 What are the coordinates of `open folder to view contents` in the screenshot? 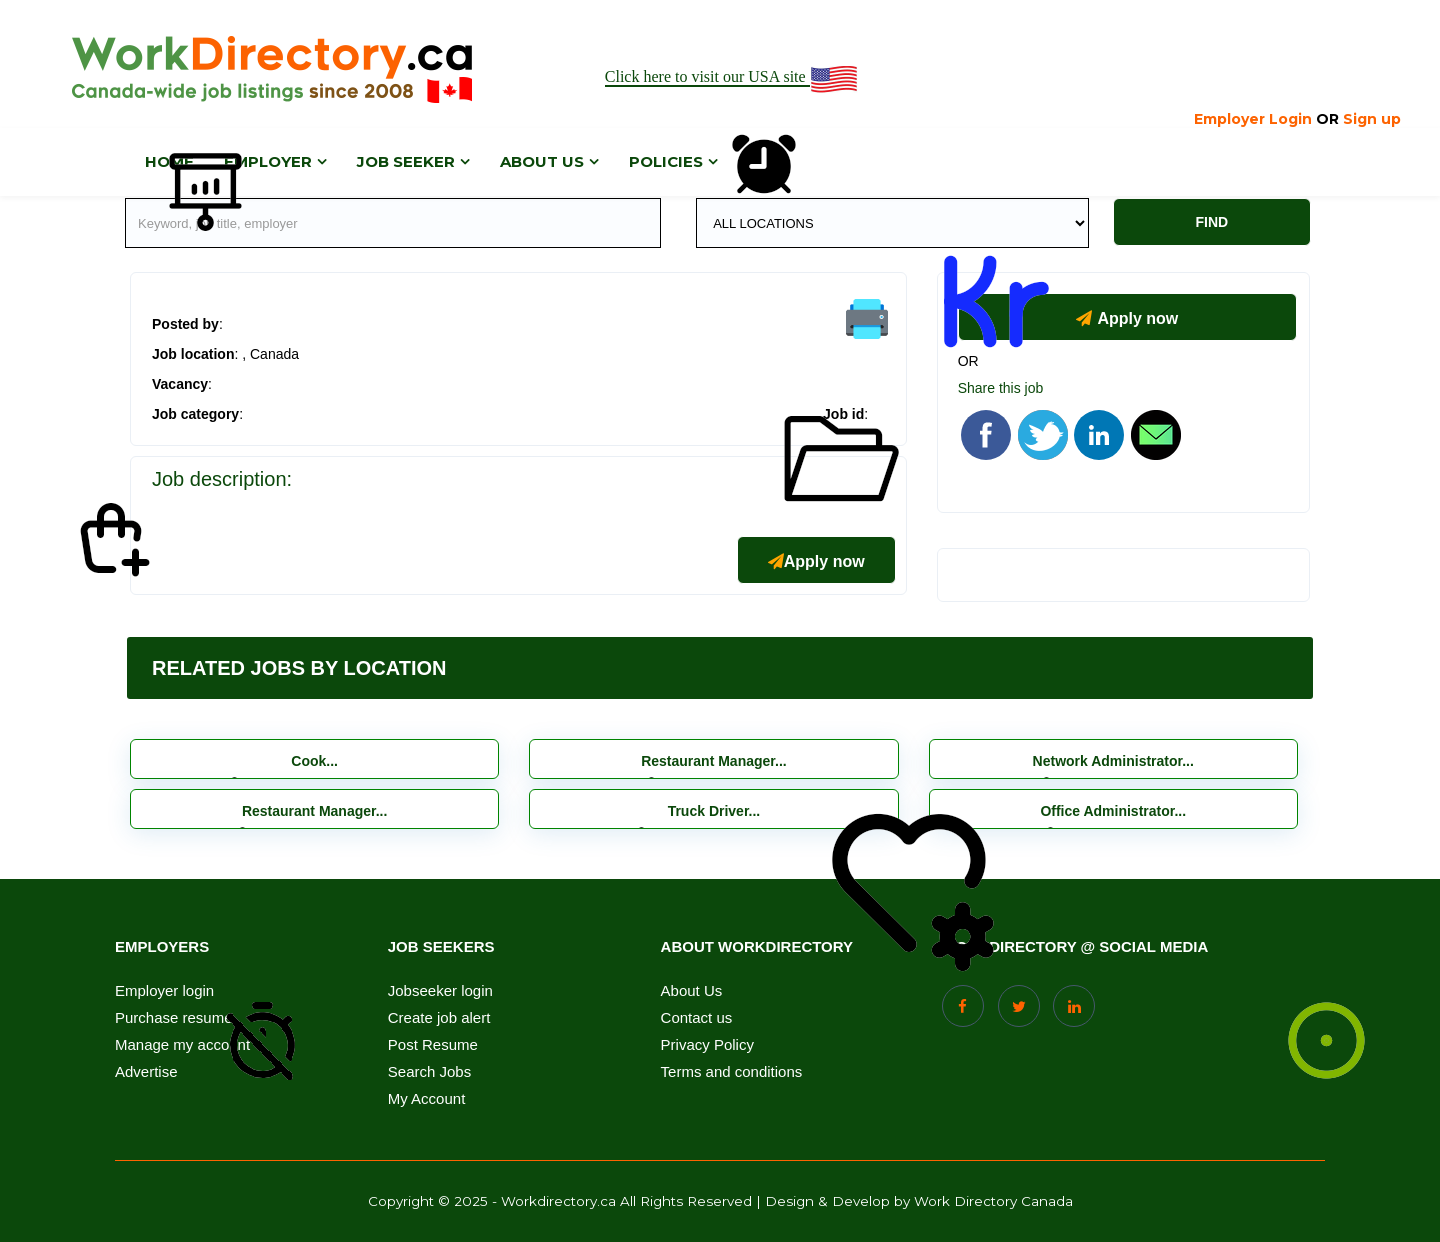 It's located at (837, 456).